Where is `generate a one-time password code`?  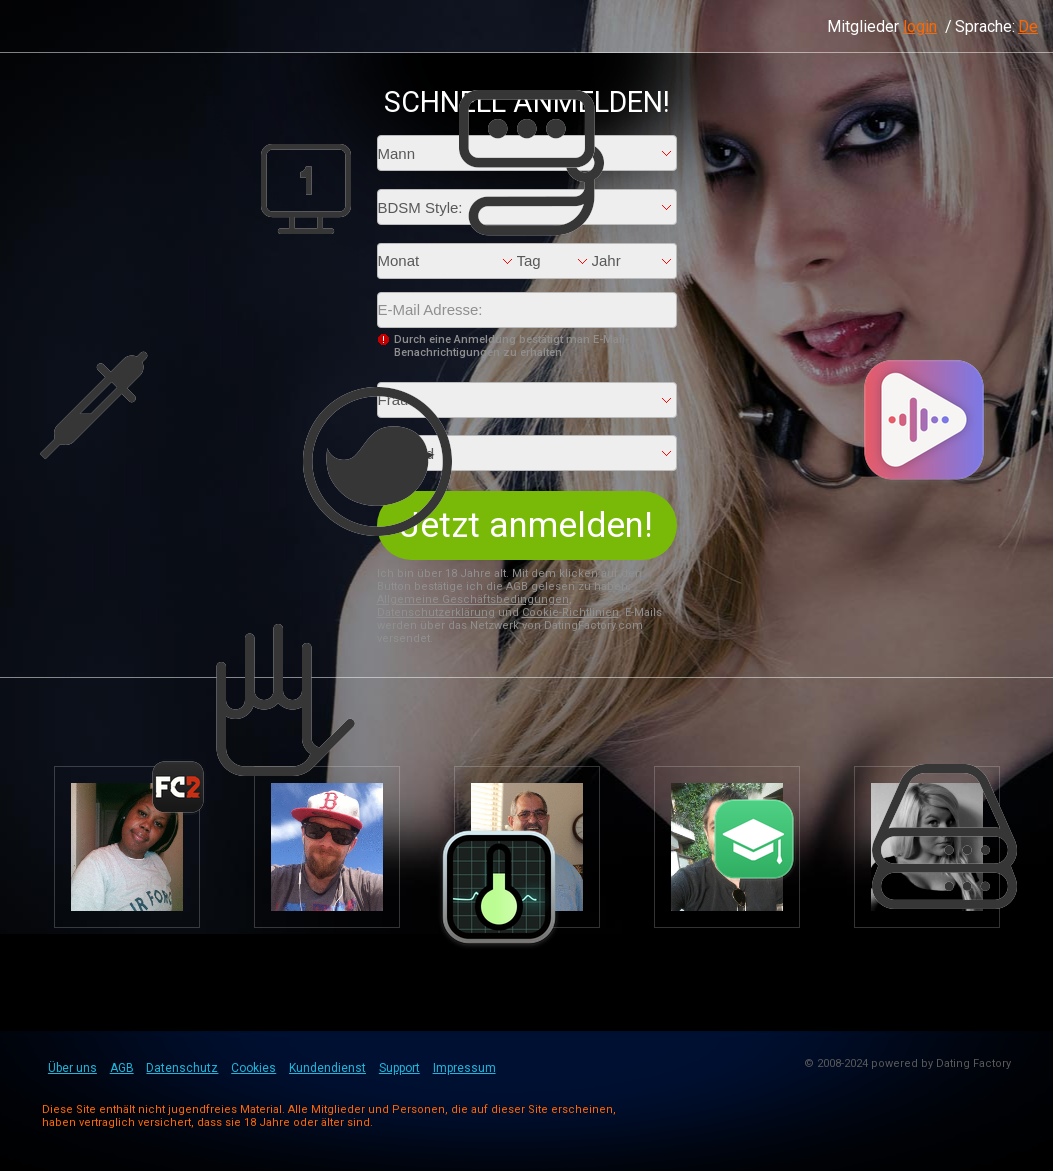 generate a one-time password code is located at coordinates (536, 167).